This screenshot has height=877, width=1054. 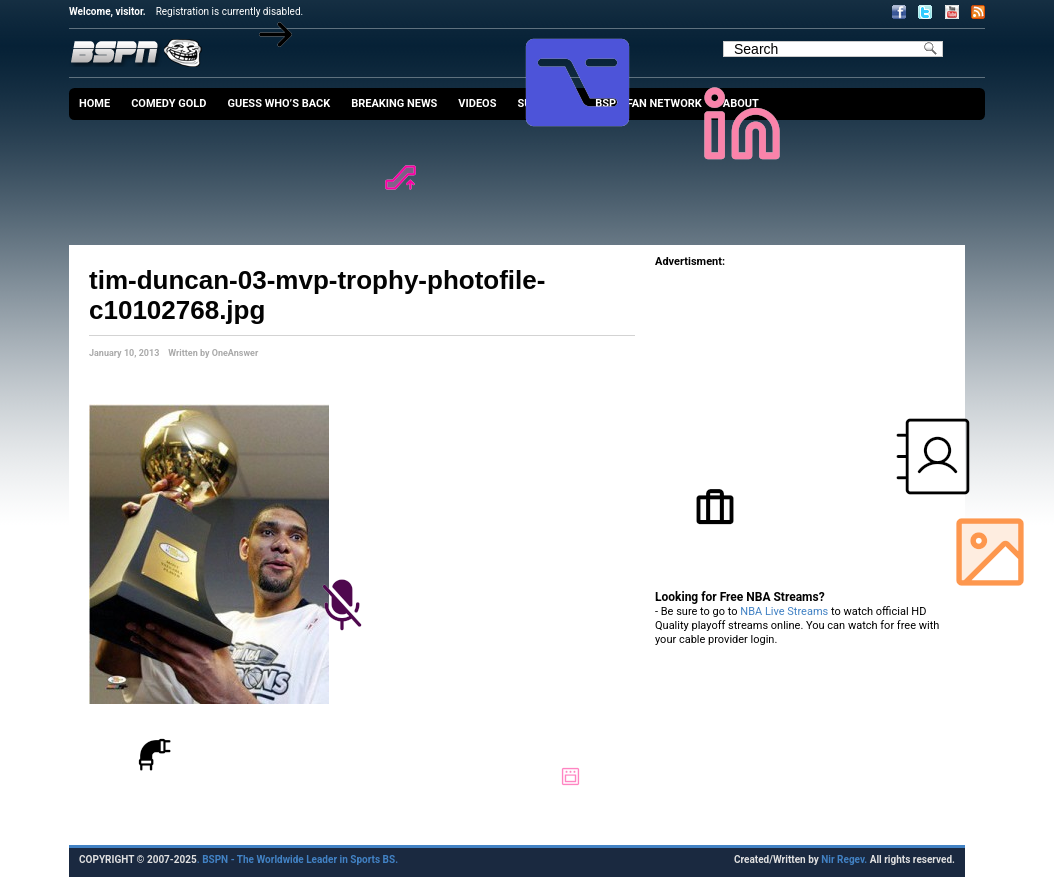 I want to click on plumbing or pipe connection settings, so click(x=153, y=753).